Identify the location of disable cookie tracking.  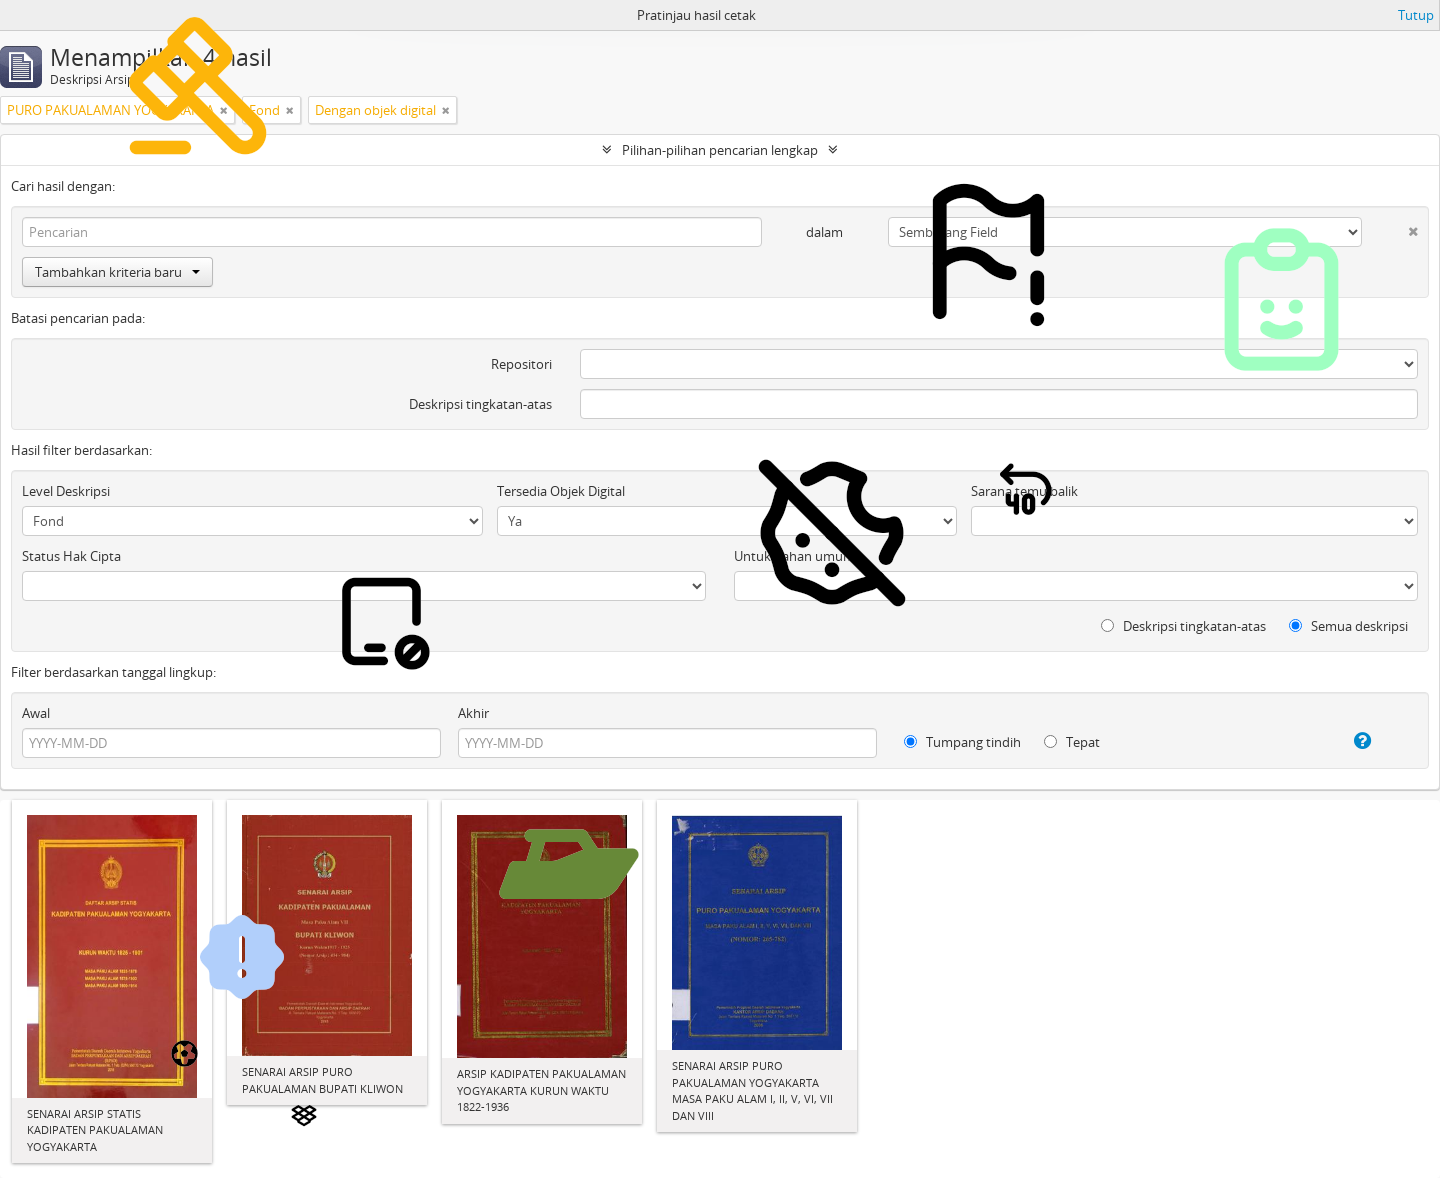
(832, 533).